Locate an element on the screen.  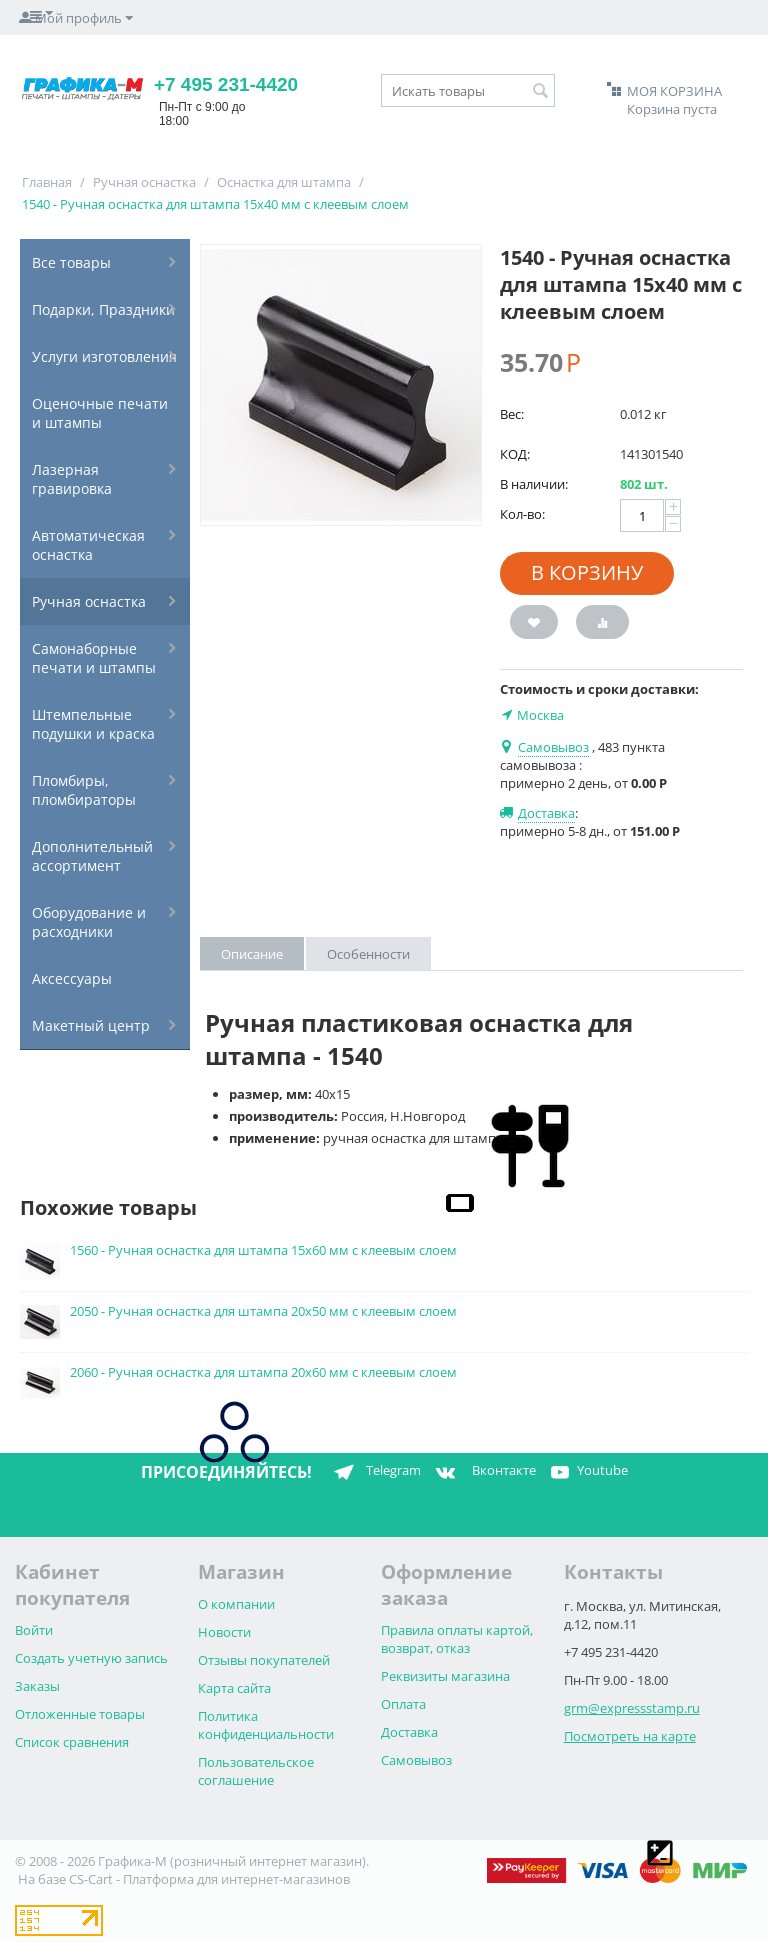
find tapas restaurants nearby is located at coordinates (531, 1146).